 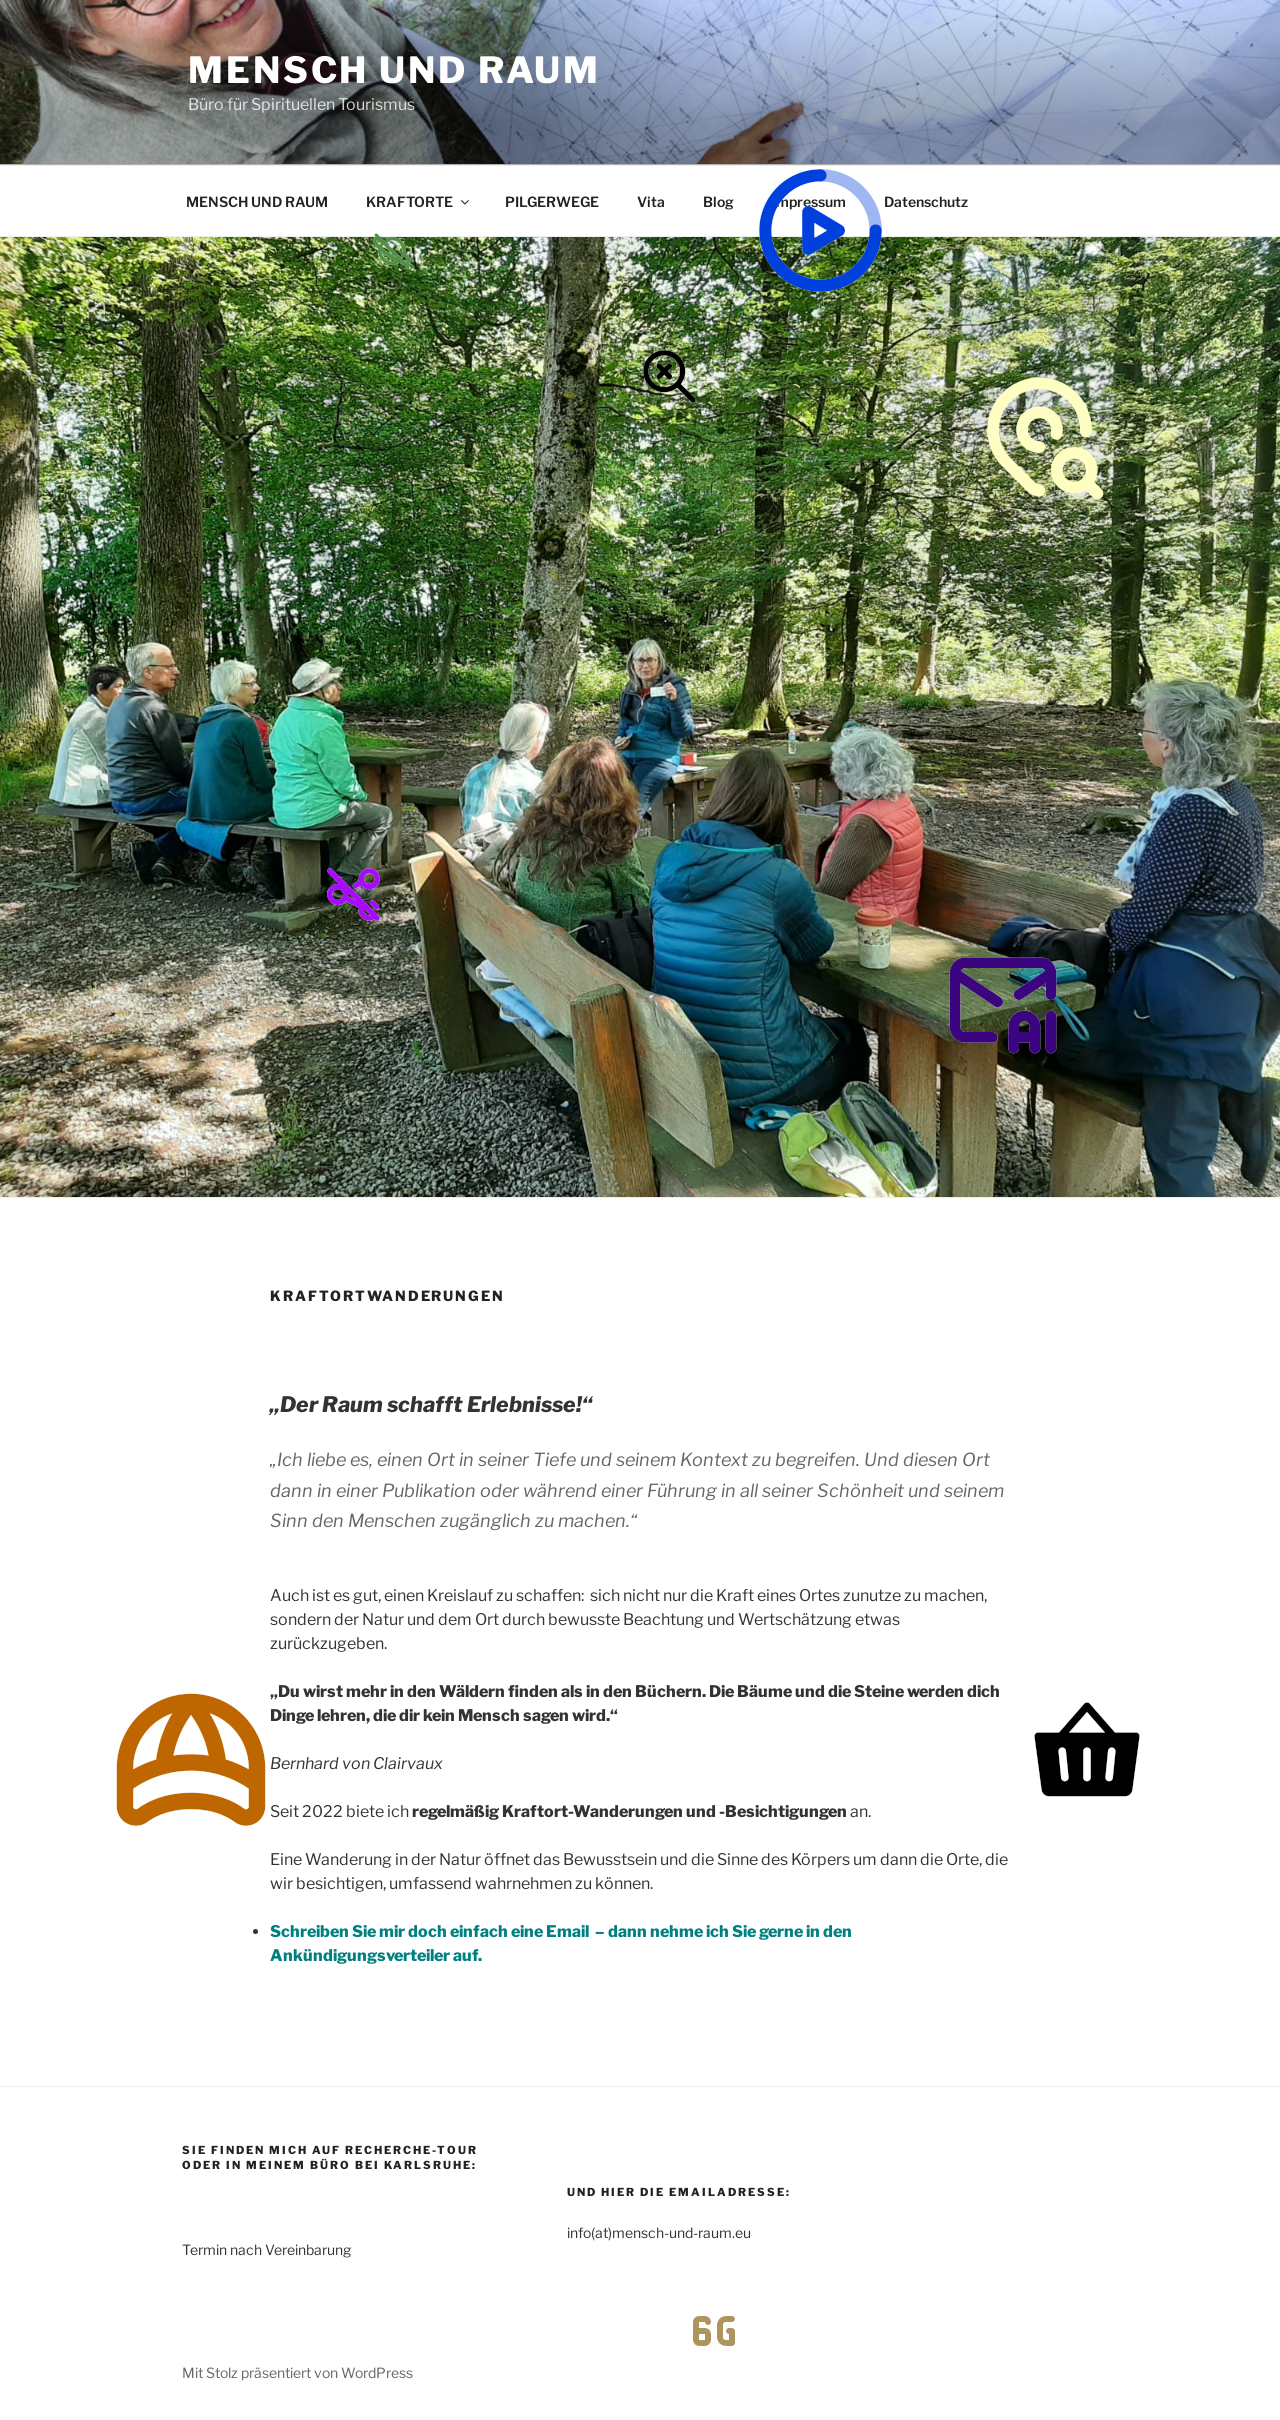 What do you see at coordinates (1039, 435) in the screenshot?
I see `search for a location on the map` at bounding box center [1039, 435].